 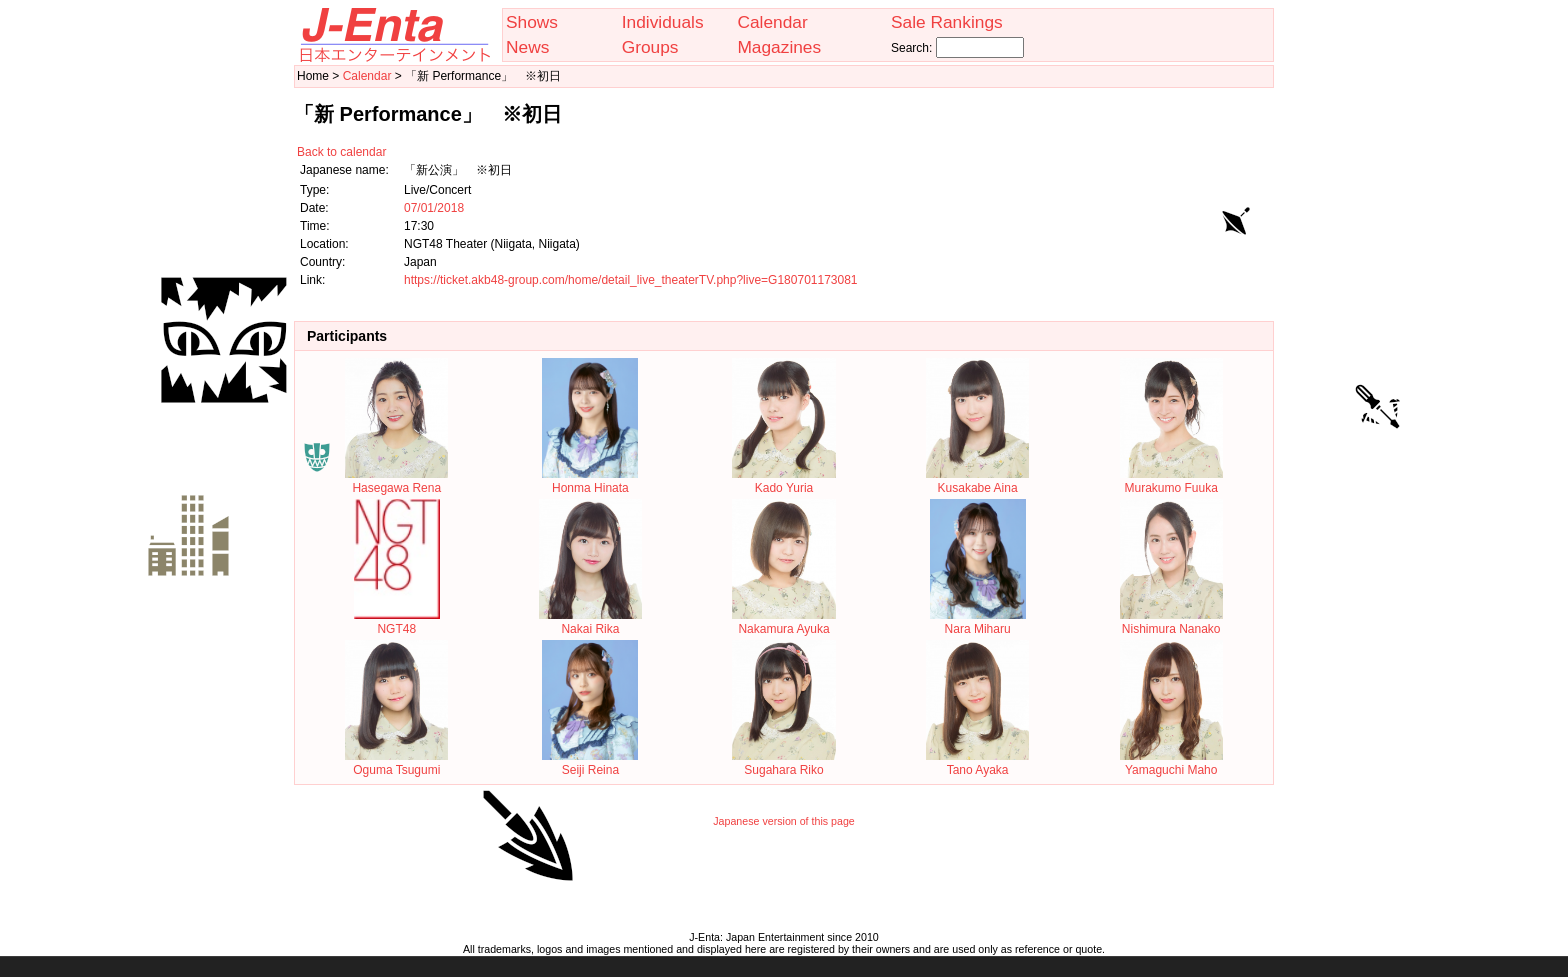 I want to click on access tools or settings, so click(x=1378, y=407).